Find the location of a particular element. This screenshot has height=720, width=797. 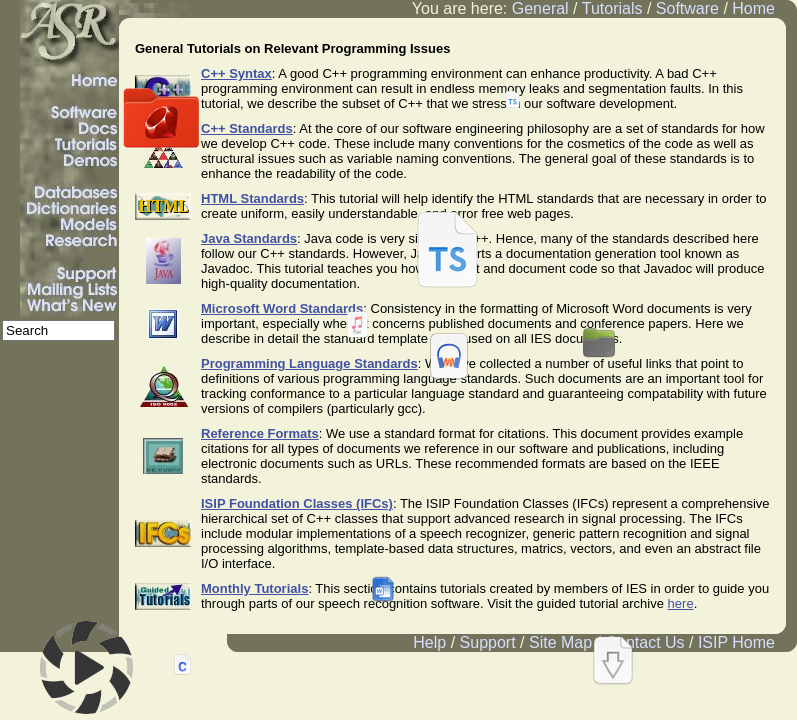

open lollypop music player is located at coordinates (86, 667).